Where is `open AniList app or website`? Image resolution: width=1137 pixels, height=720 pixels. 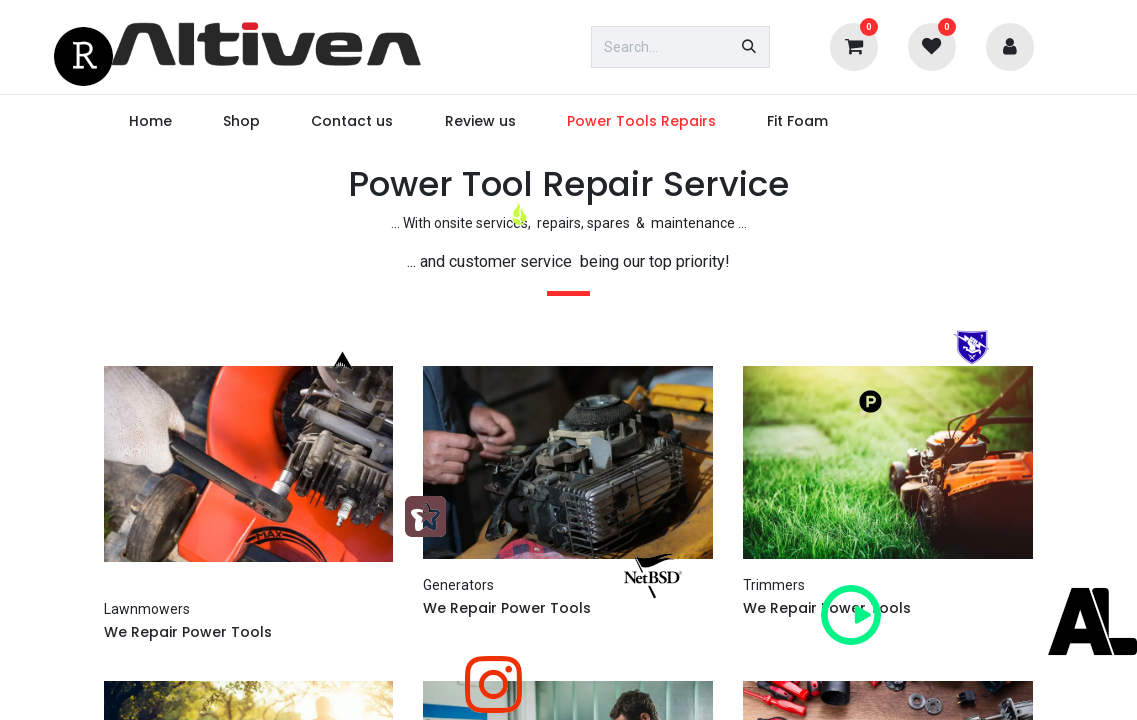 open AniList app or website is located at coordinates (1092, 621).